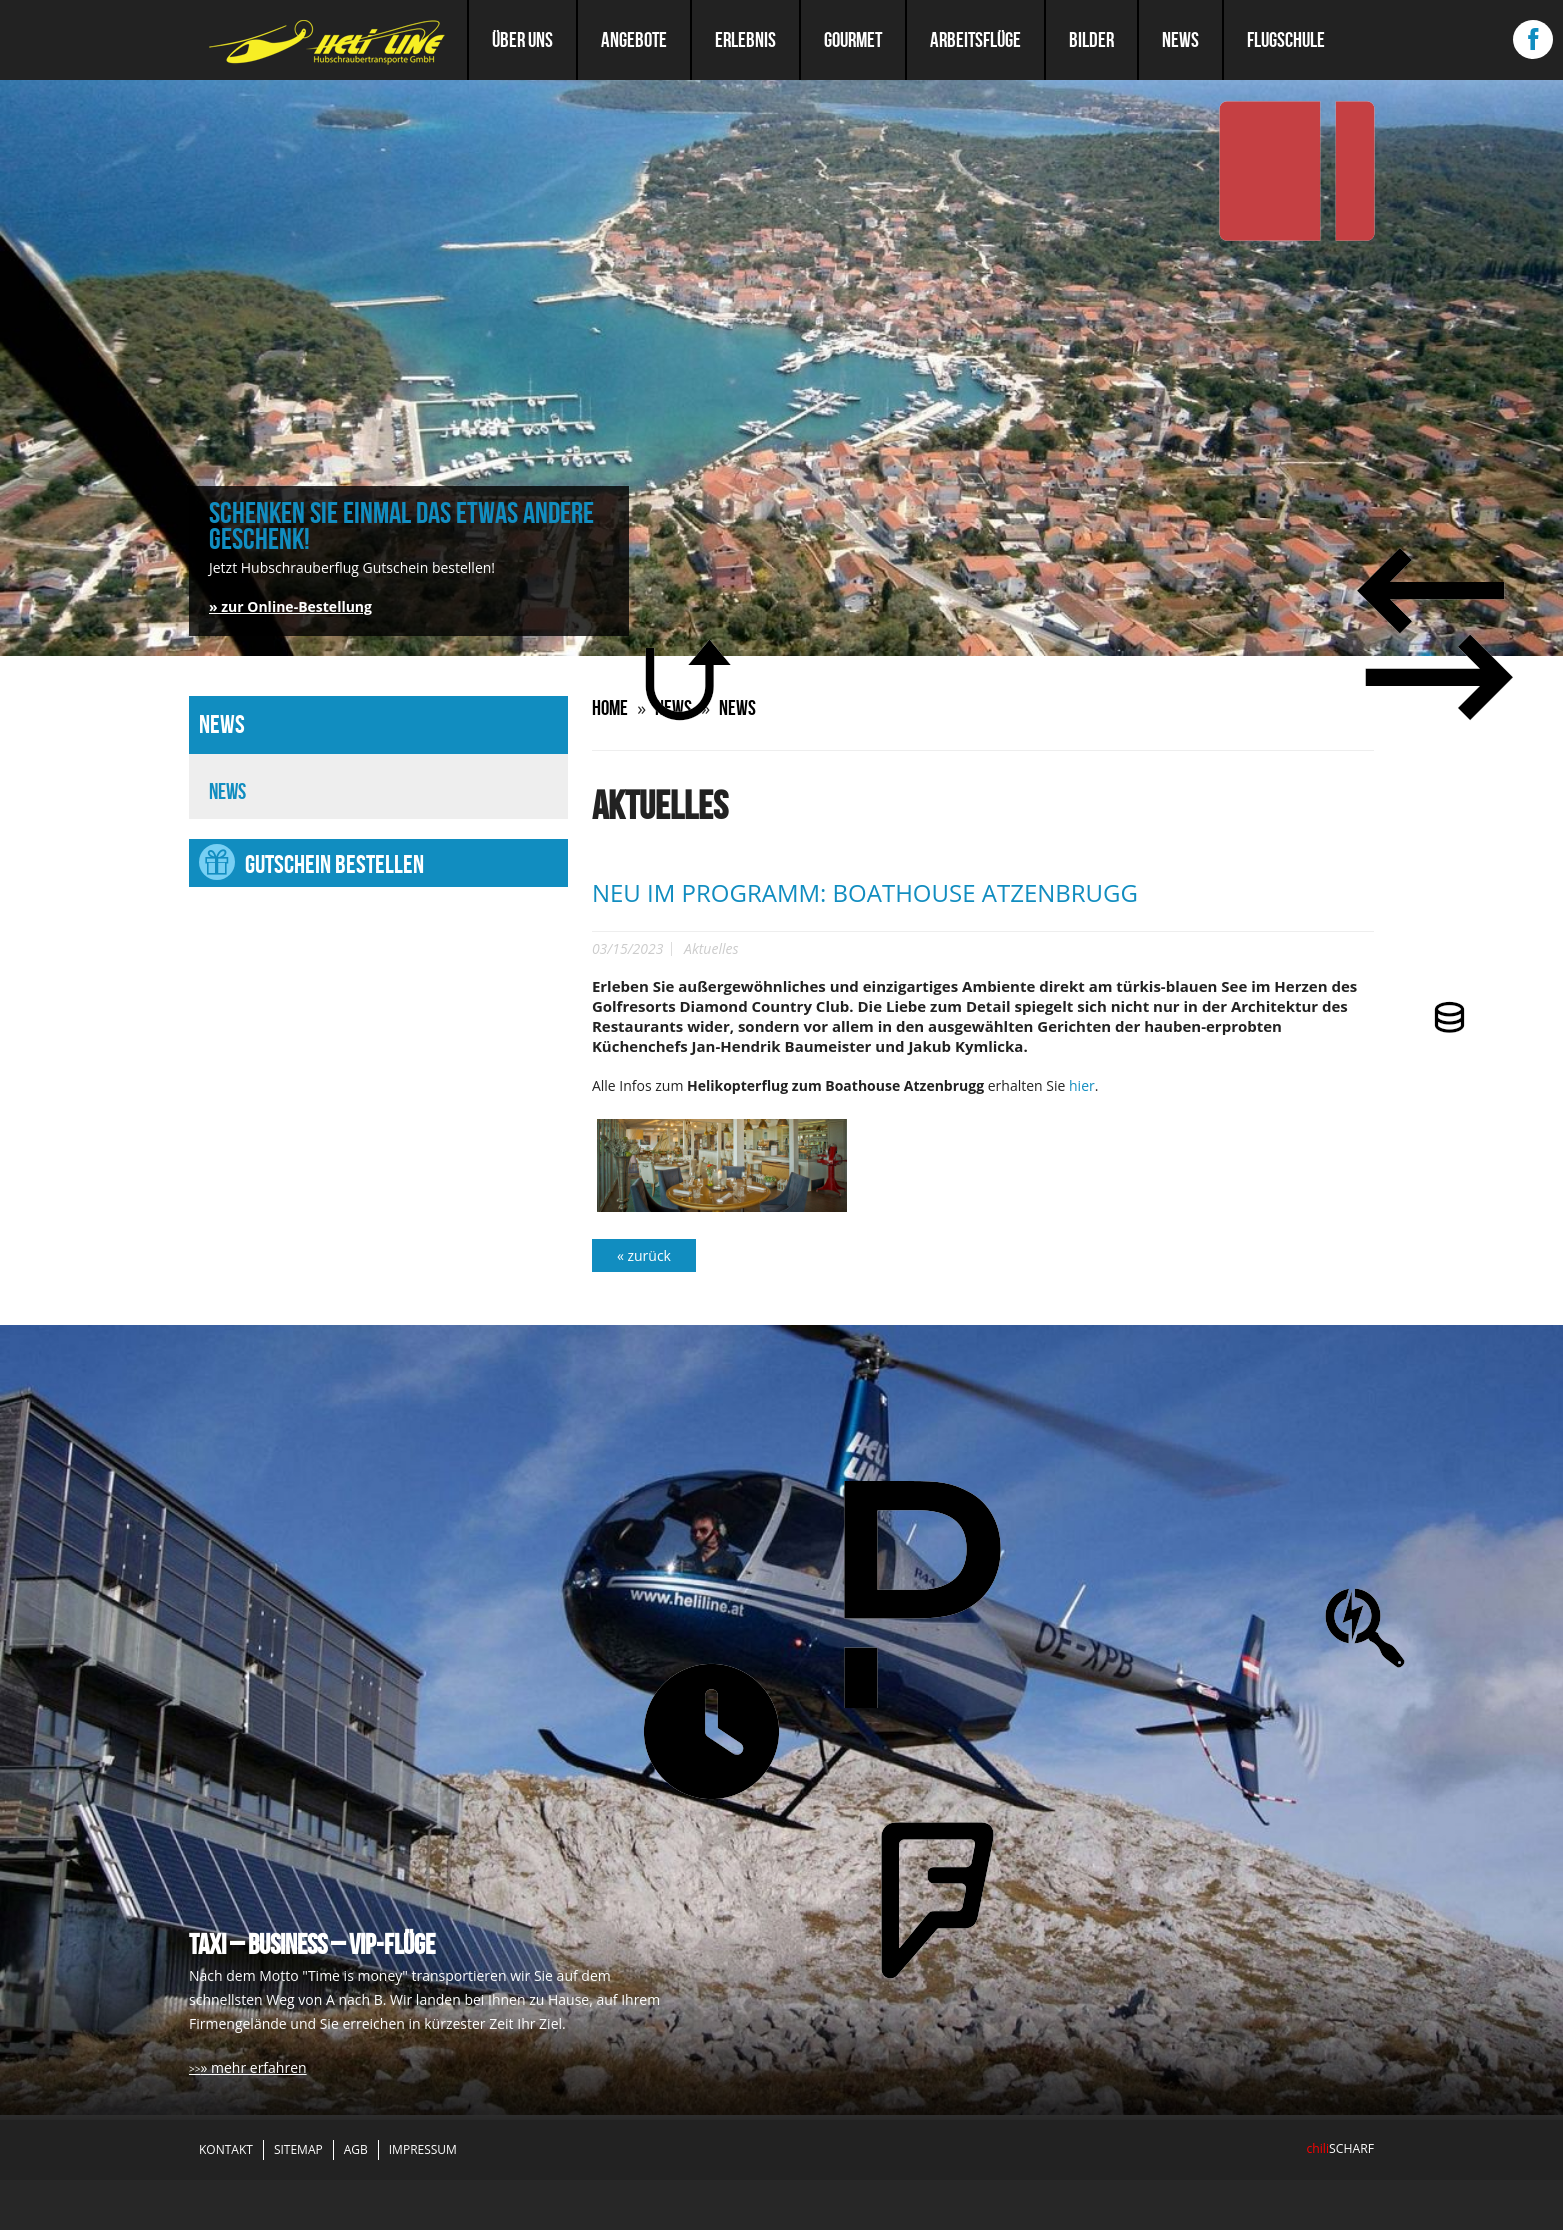  Describe the element at coordinates (1297, 171) in the screenshot. I see `switch to right sidebar layout` at that location.